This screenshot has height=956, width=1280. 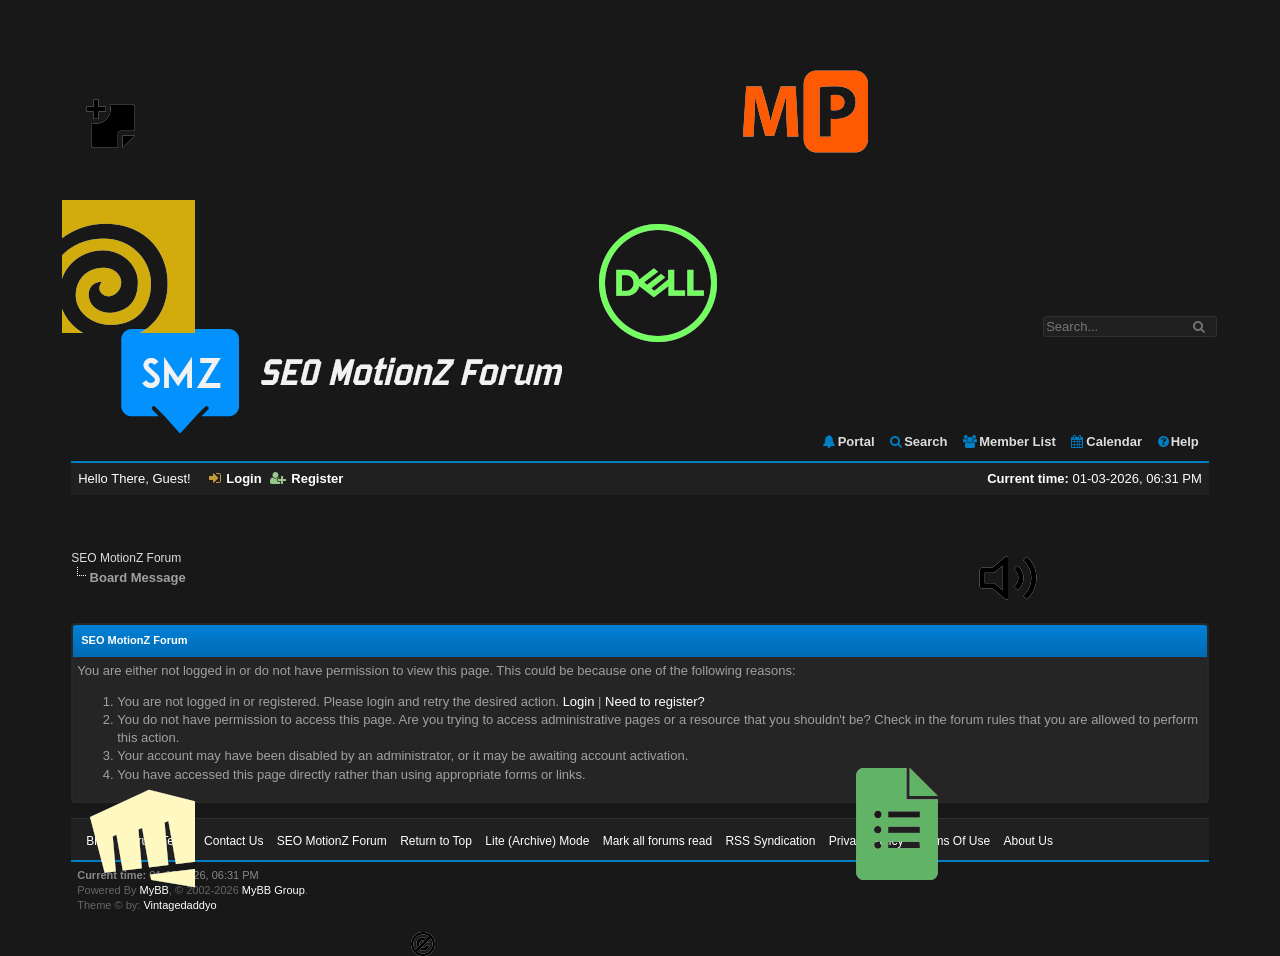 I want to click on riot games logo, so click(x=142, y=838).